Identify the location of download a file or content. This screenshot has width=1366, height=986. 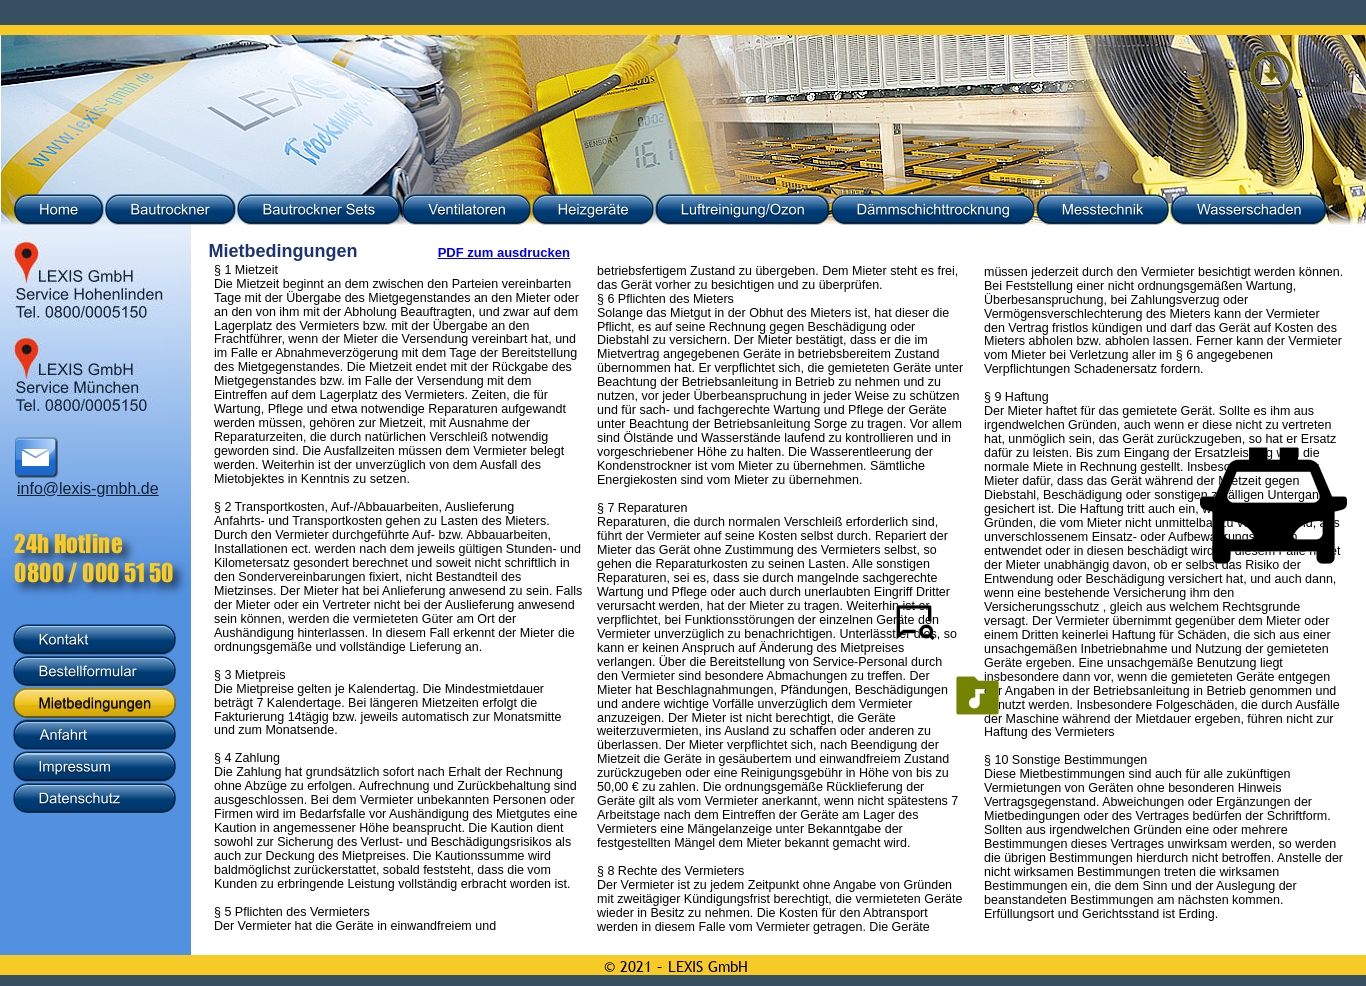
(1271, 72).